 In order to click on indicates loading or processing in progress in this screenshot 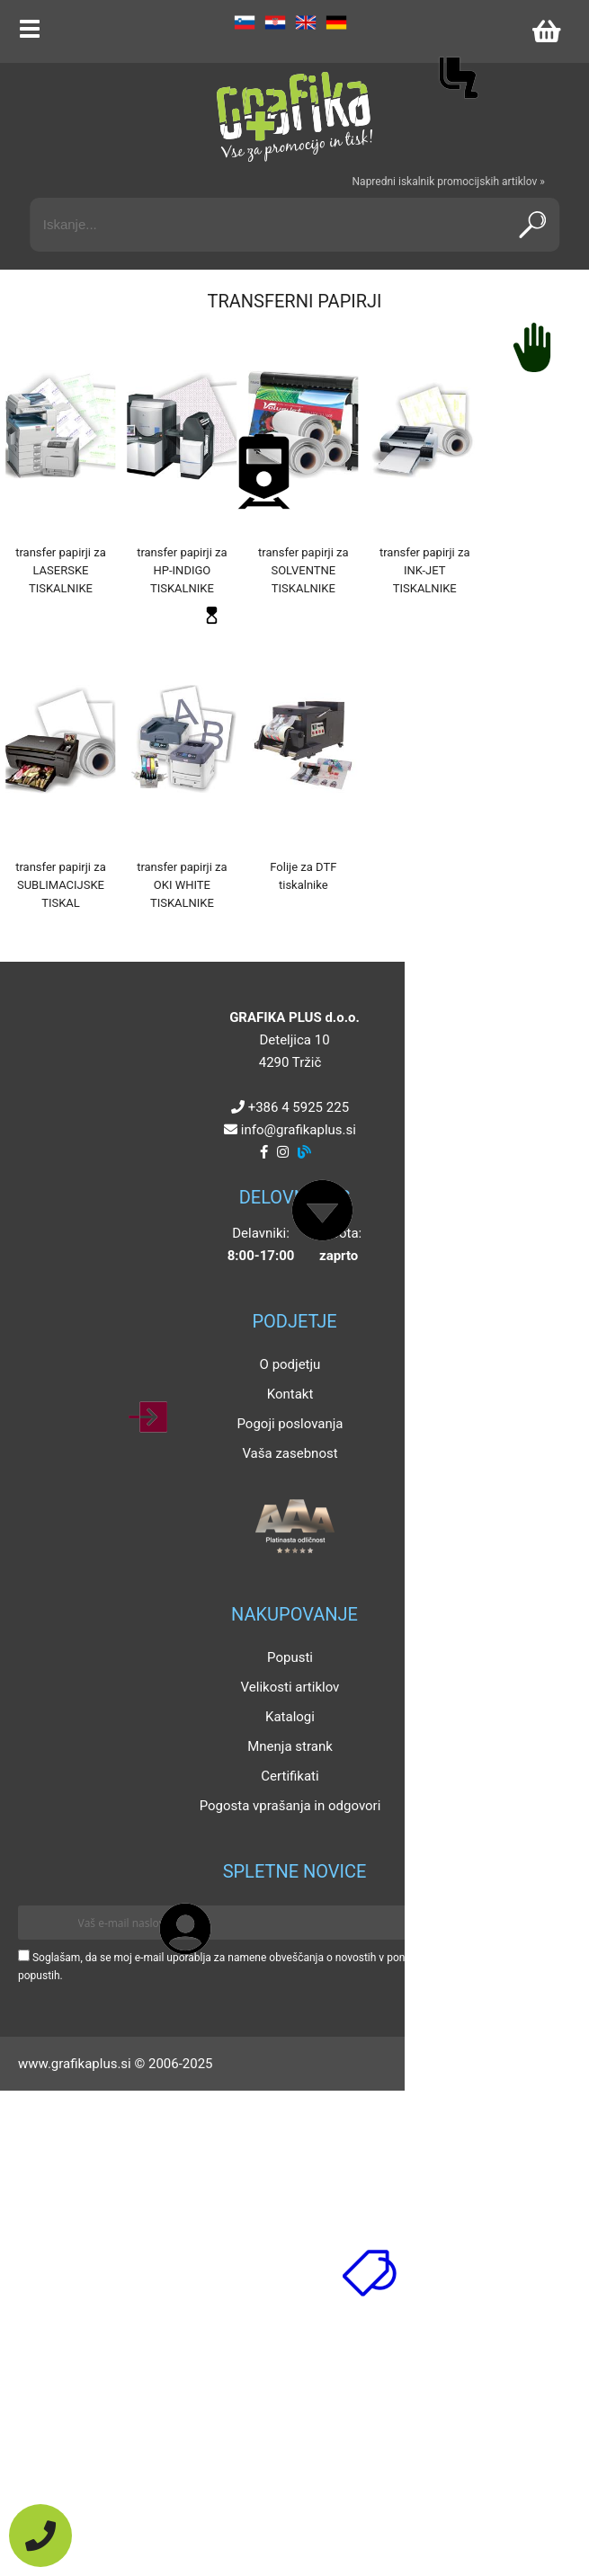, I will do `click(211, 615)`.